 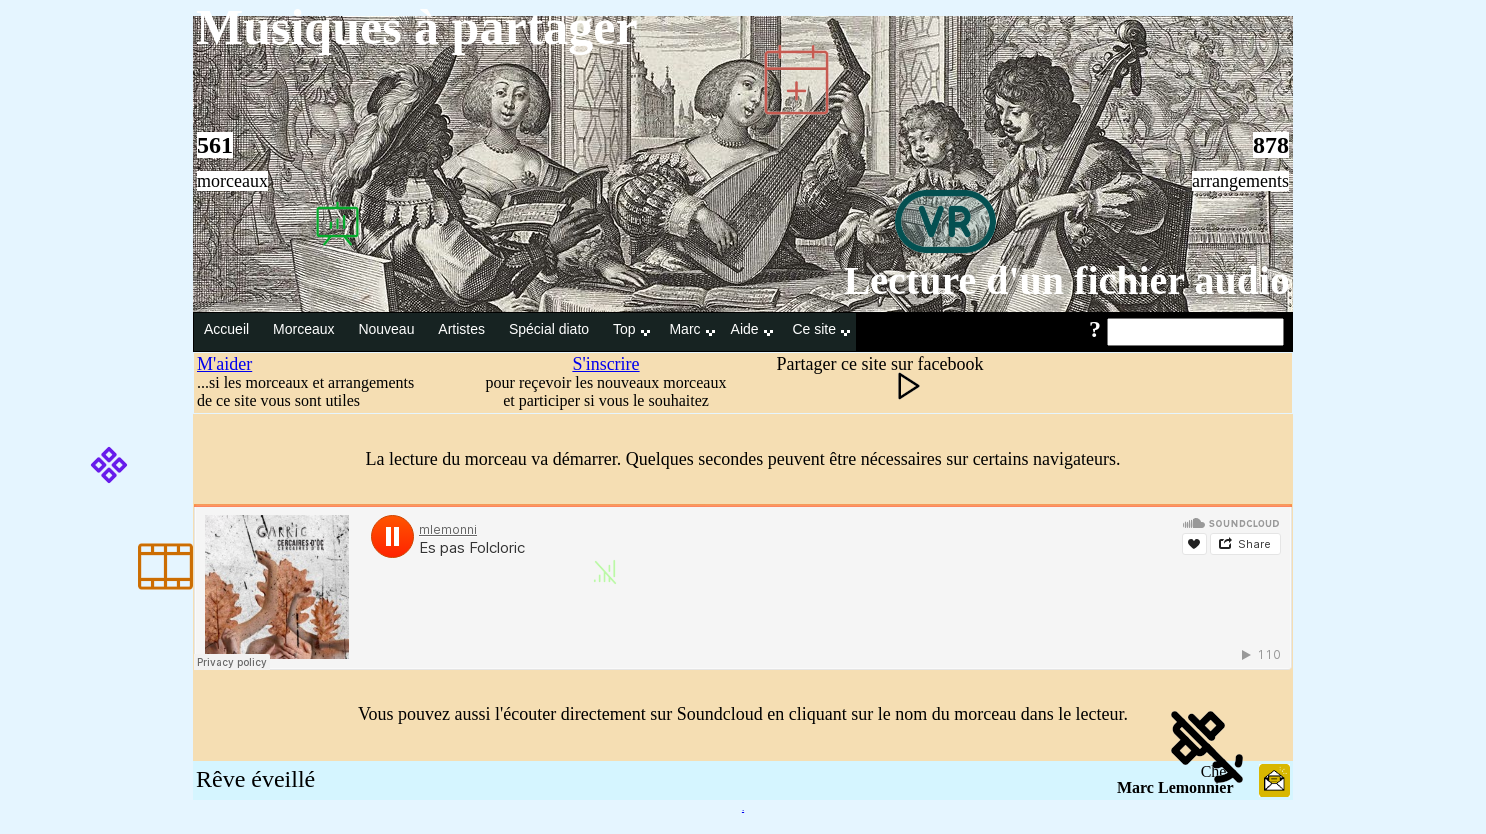 I want to click on play media or video content, so click(x=909, y=386).